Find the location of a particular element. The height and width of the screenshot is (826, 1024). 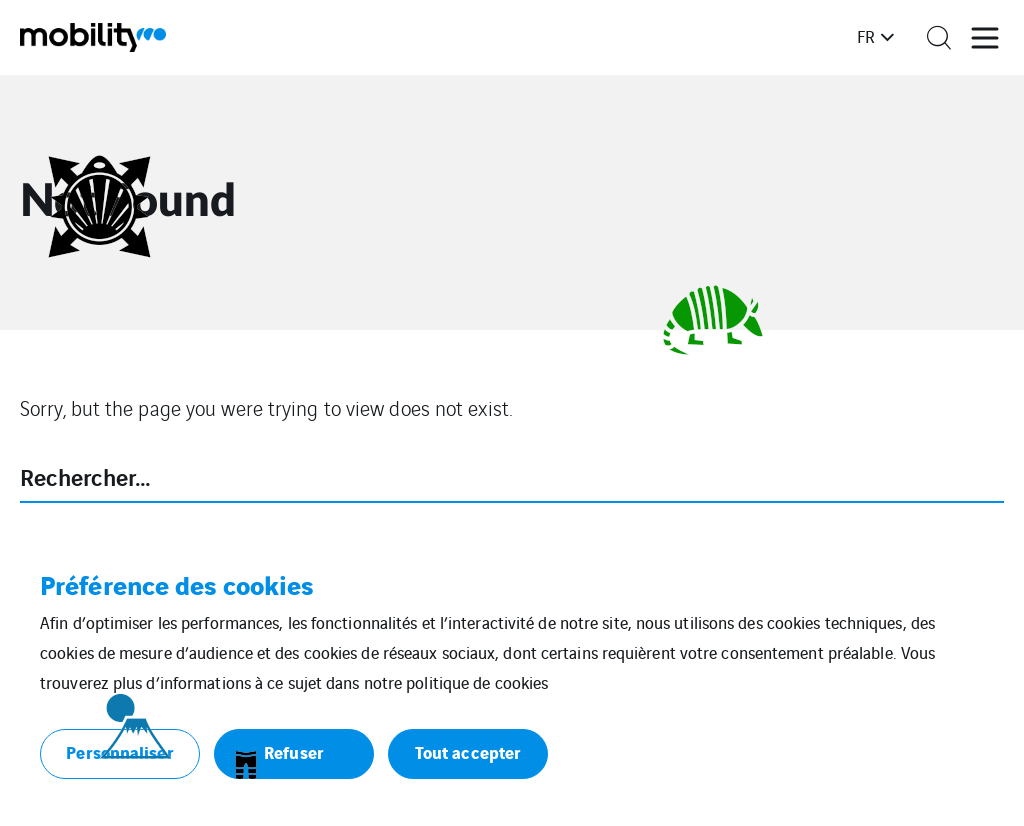

equip armored leg gear is located at coordinates (246, 765).